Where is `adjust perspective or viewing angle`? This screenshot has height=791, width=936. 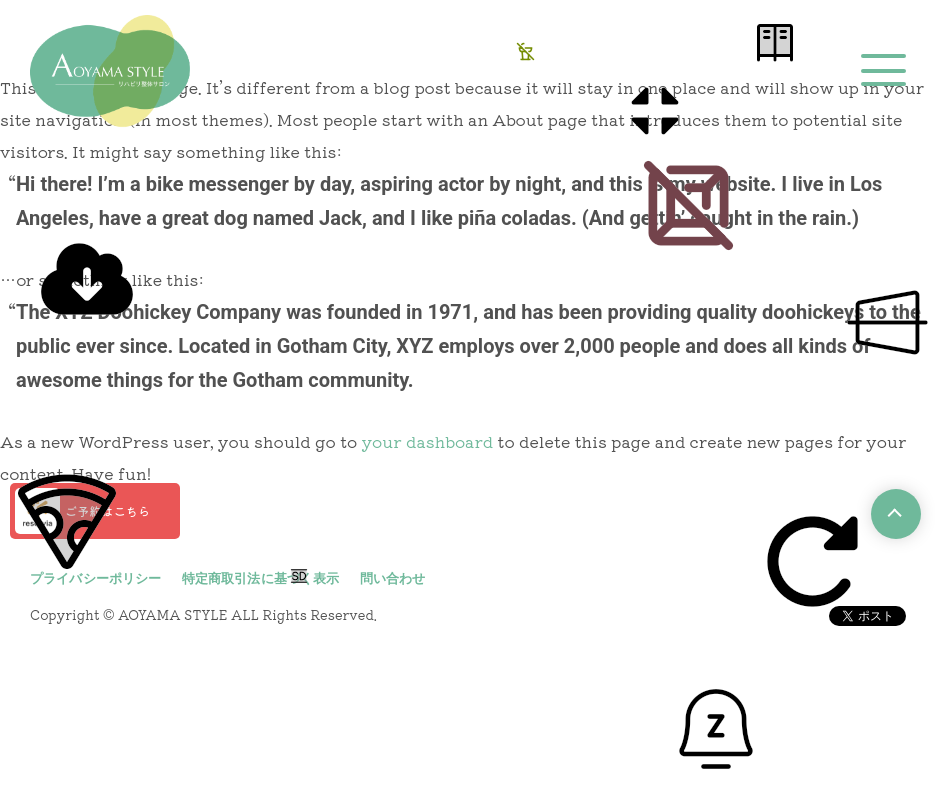 adjust perspective or viewing angle is located at coordinates (887, 322).